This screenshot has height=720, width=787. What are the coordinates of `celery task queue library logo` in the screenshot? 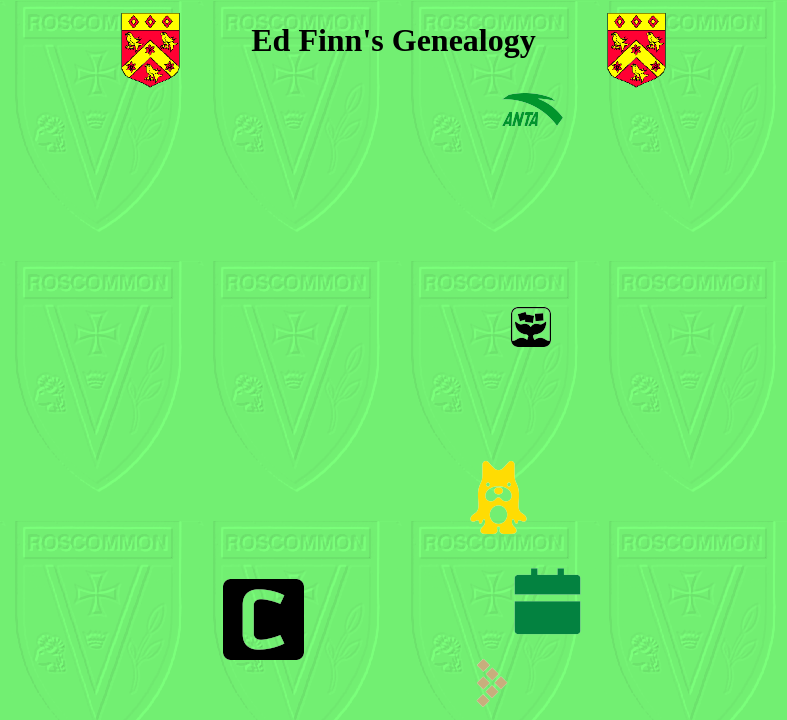 It's located at (263, 619).